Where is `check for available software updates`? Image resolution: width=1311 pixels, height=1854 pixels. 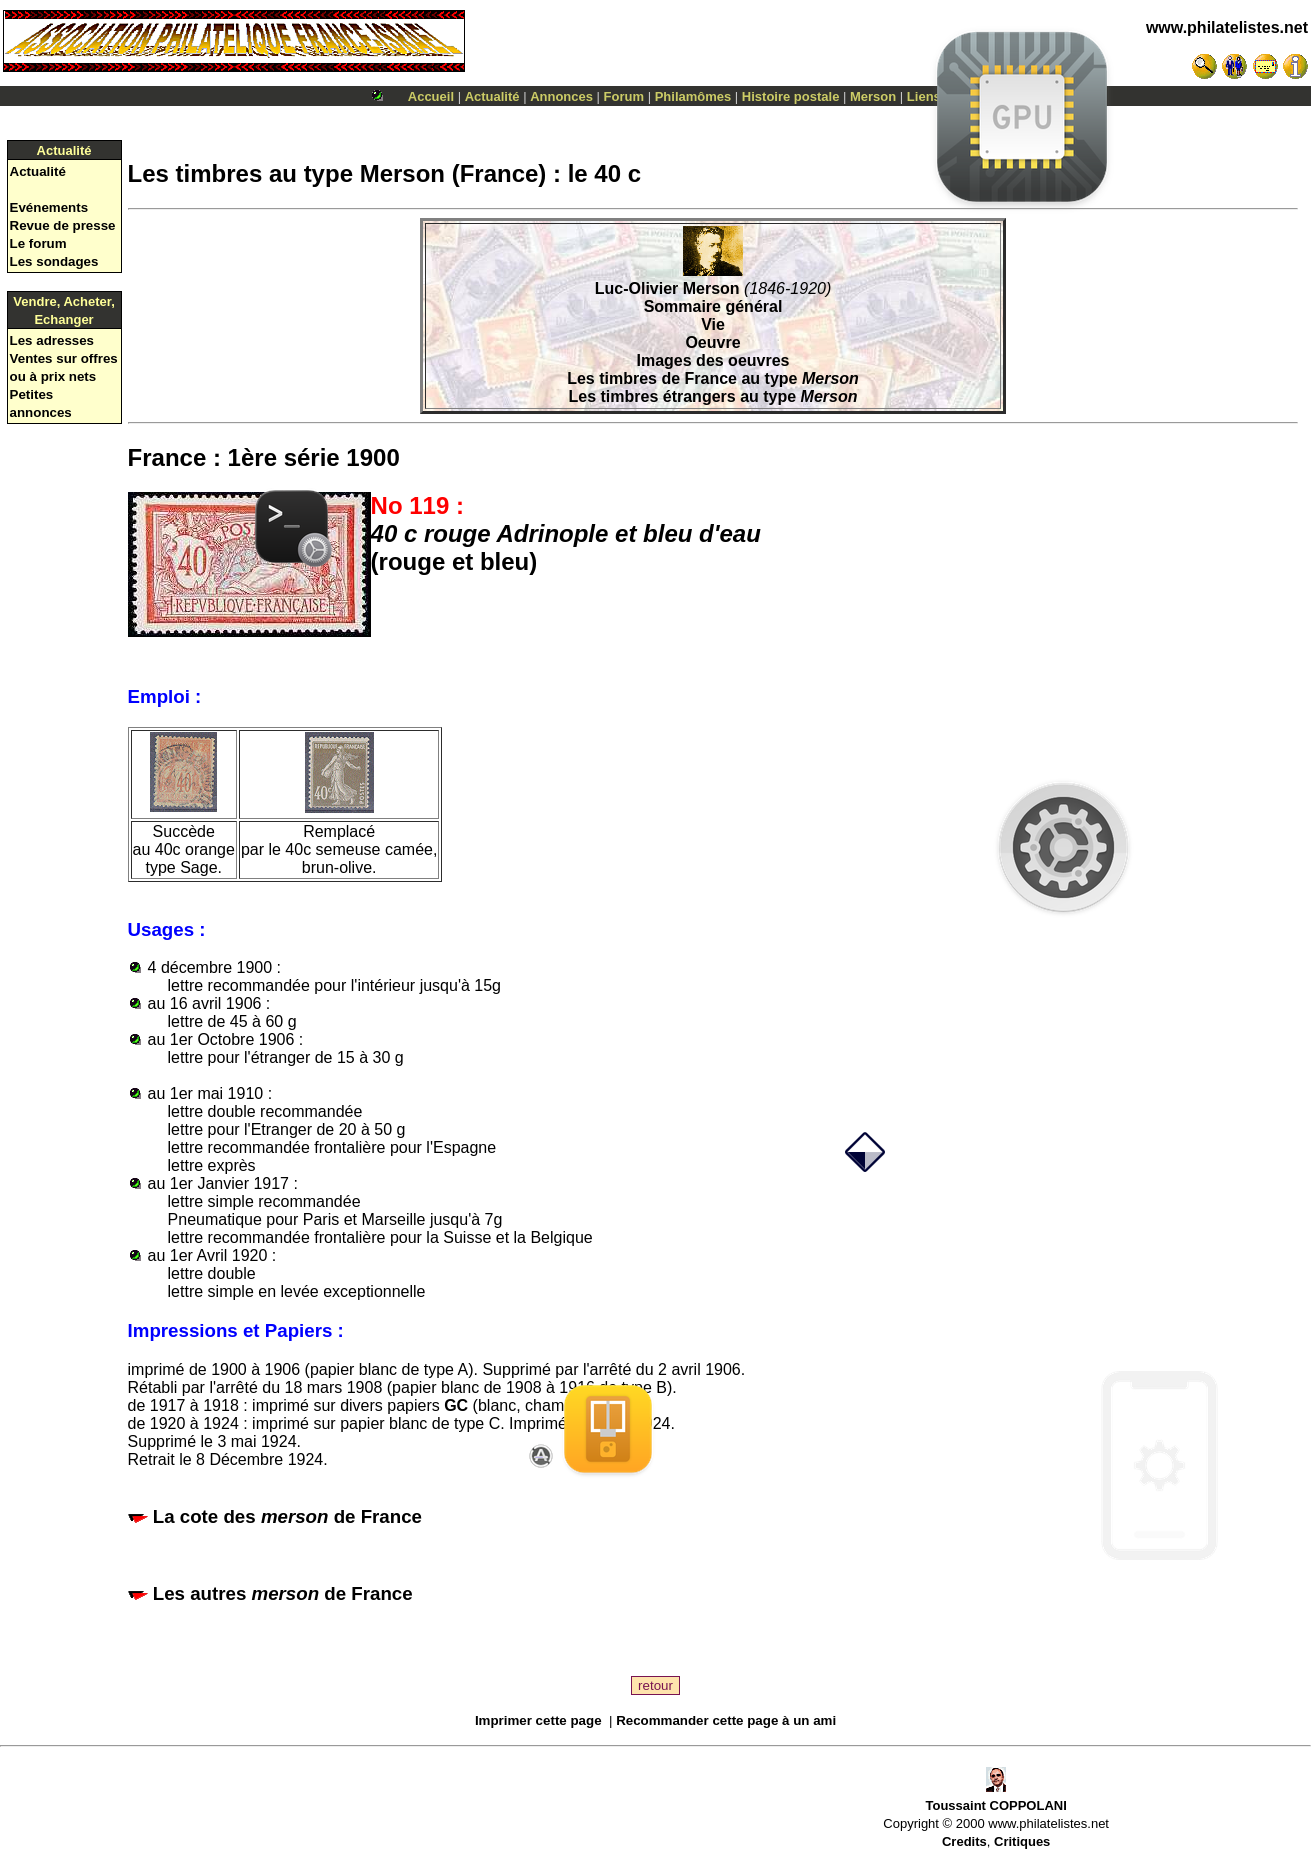 check for available software updates is located at coordinates (541, 1456).